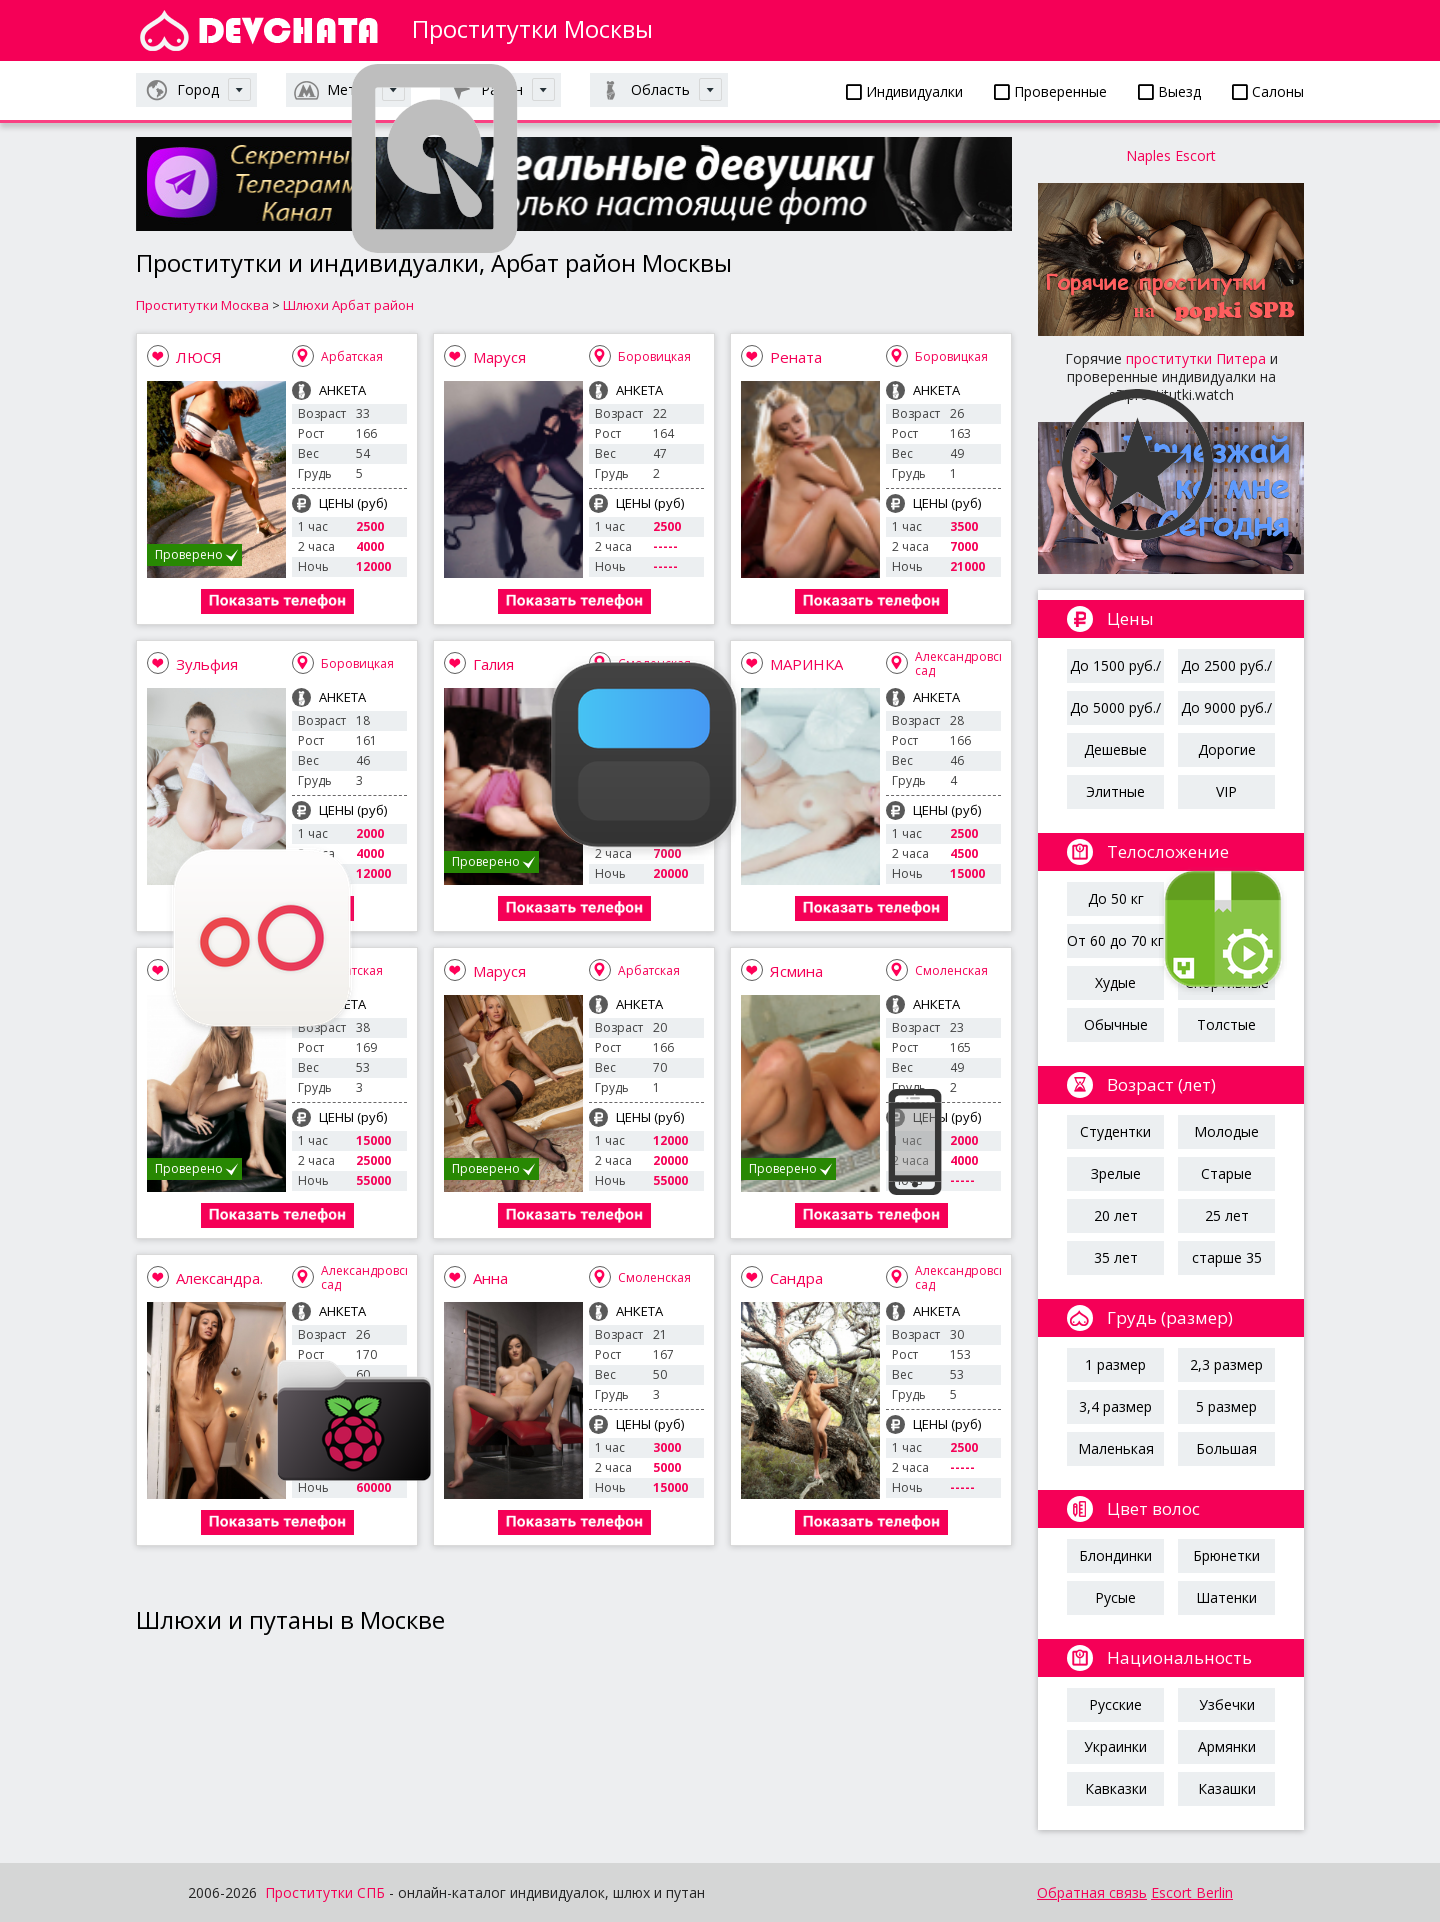  I want to click on manage software packages and installations, so click(1223, 931).